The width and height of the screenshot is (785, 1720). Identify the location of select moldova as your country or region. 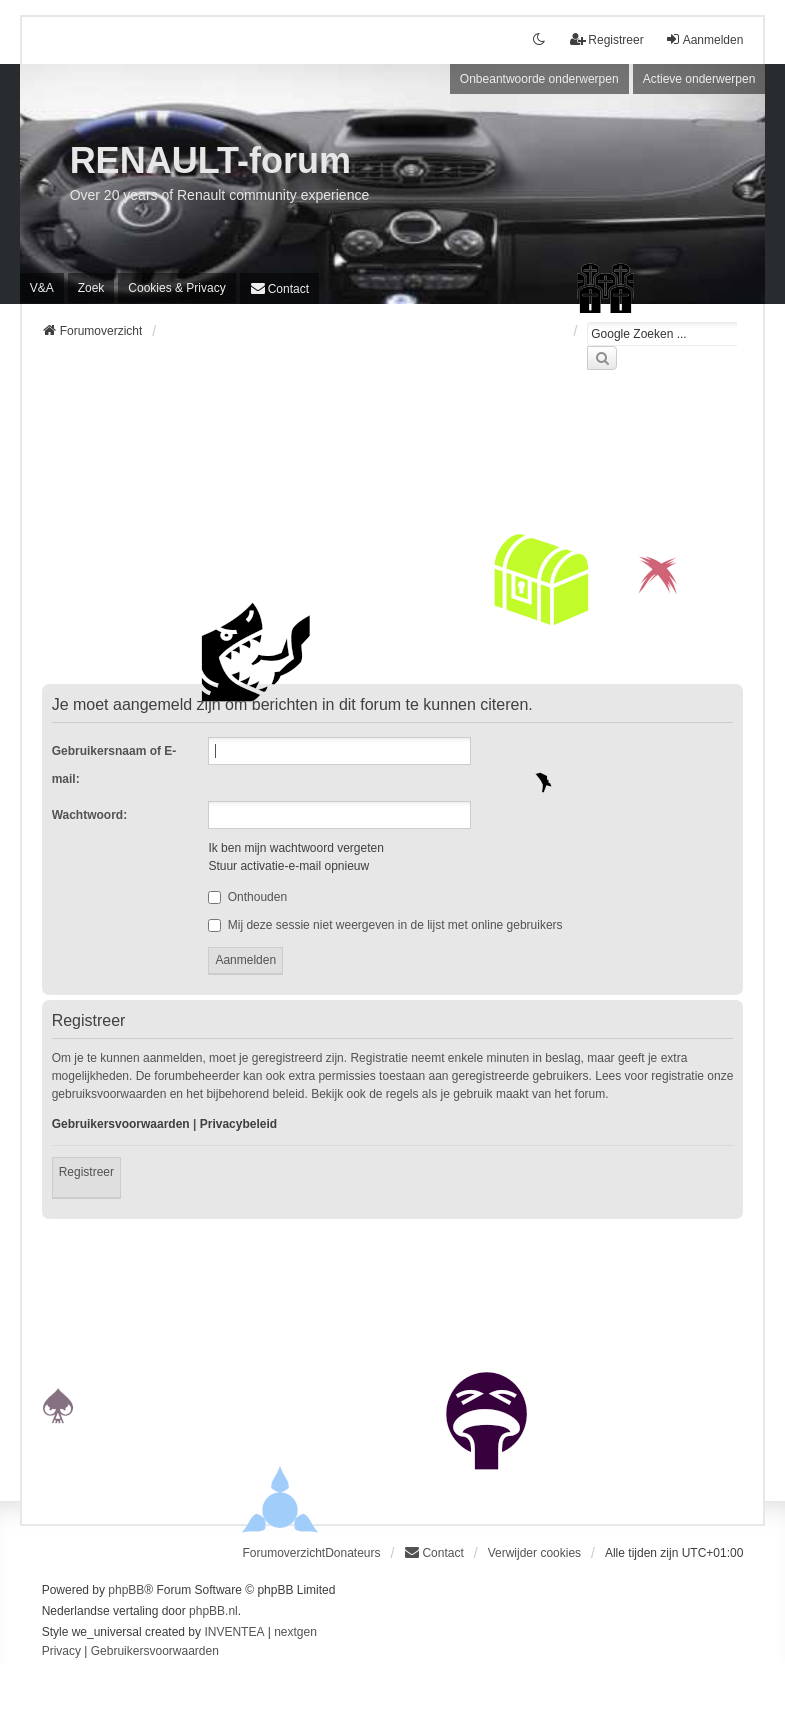
(543, 782).